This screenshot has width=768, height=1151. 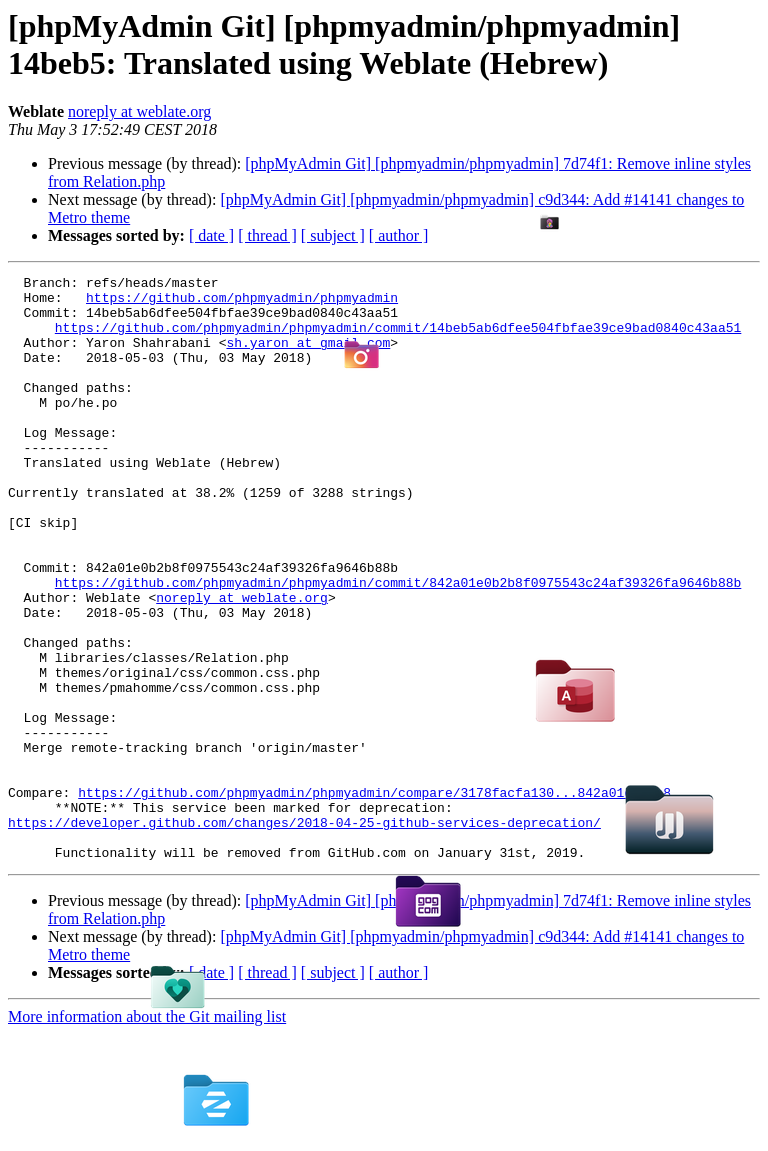 What do you see at coordinates (669, 822) in the screenshot?
I see `open your indie music folder` at bounding box center [669, 822].